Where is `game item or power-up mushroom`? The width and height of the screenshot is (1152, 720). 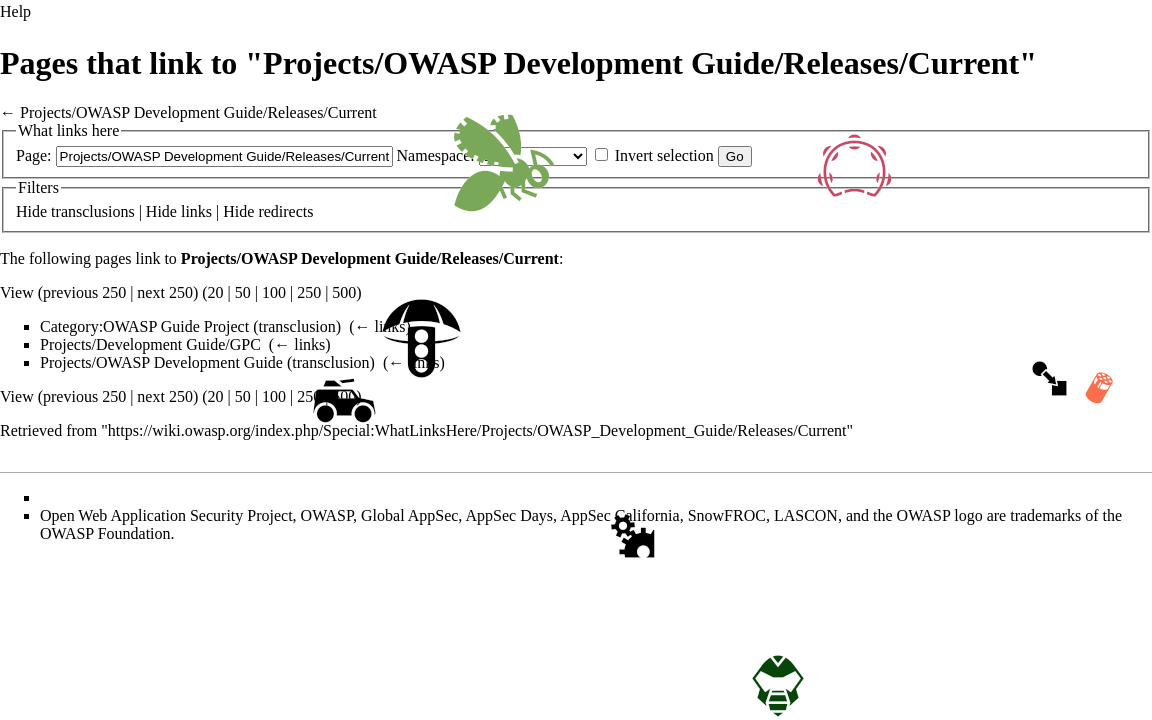 game item or power-up mushroom is located at coordinates (421, 338).